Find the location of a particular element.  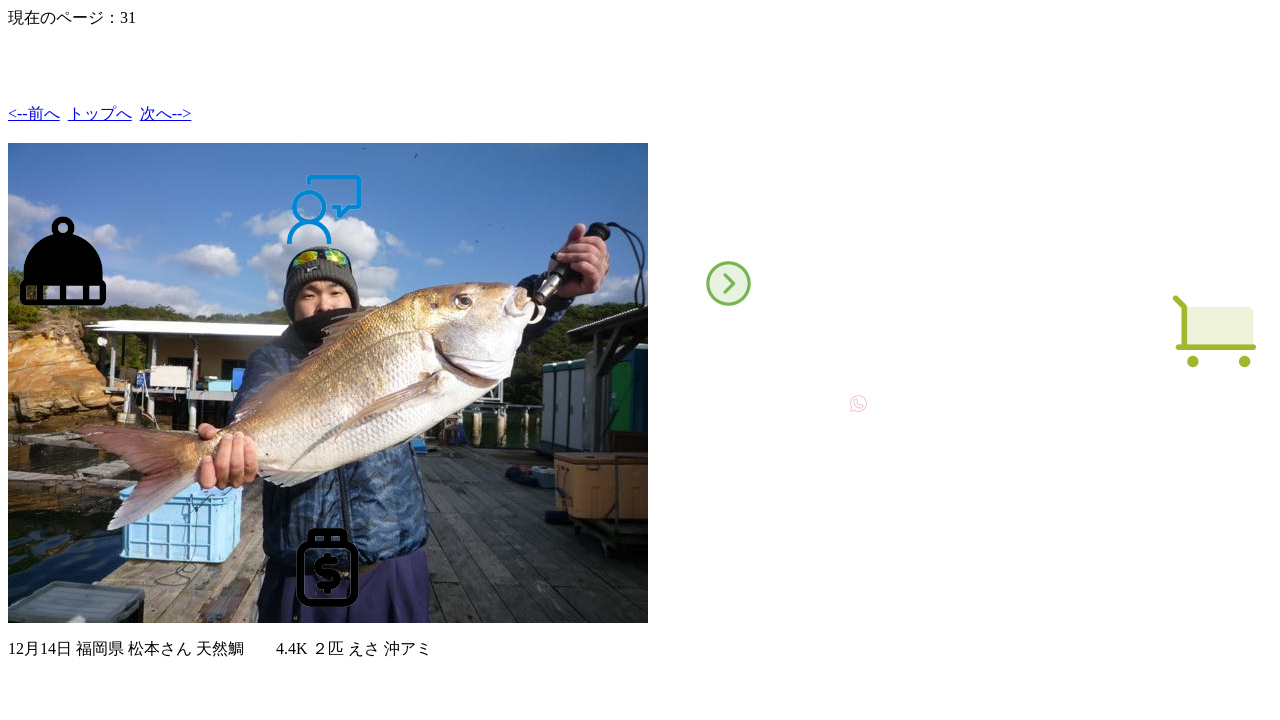

view your shopping cart is located at coordinates (1213, 327).